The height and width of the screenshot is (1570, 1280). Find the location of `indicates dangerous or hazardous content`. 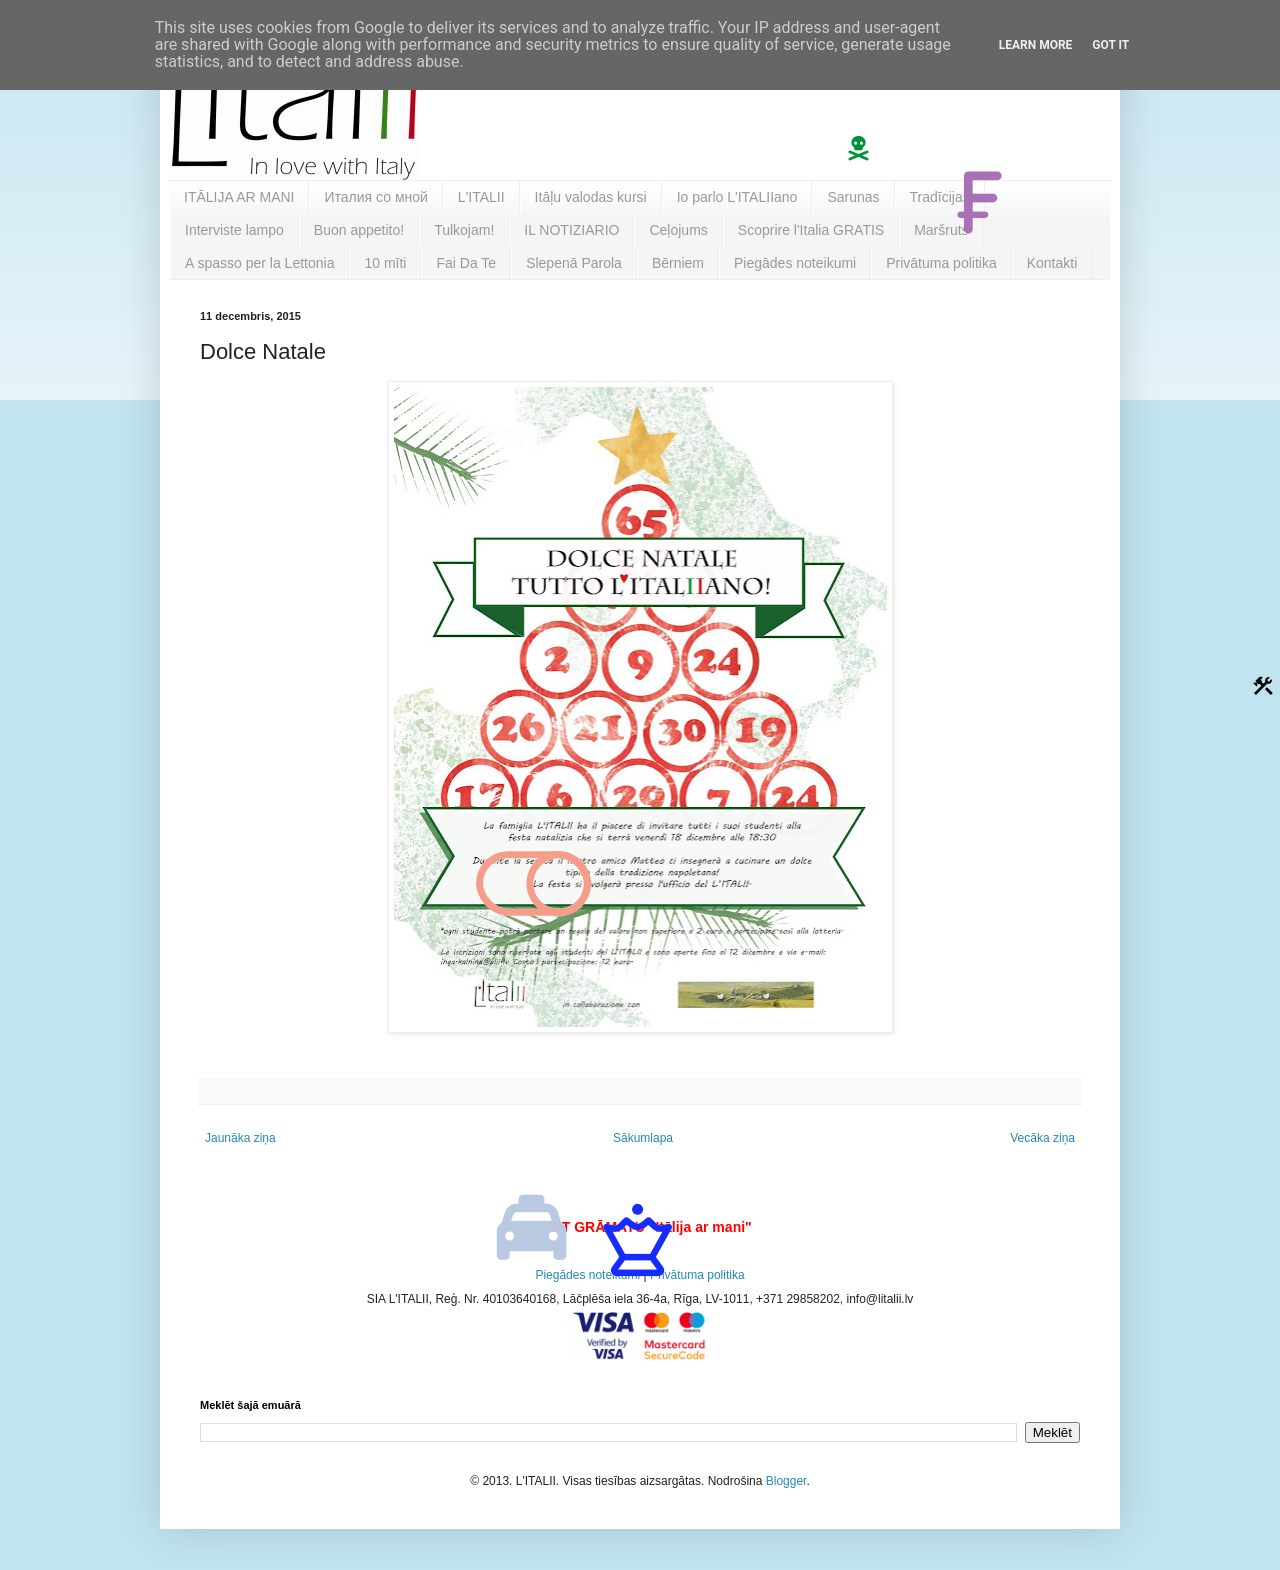

indicates dangerous or hazardous content is located at coordinates (858, 147).